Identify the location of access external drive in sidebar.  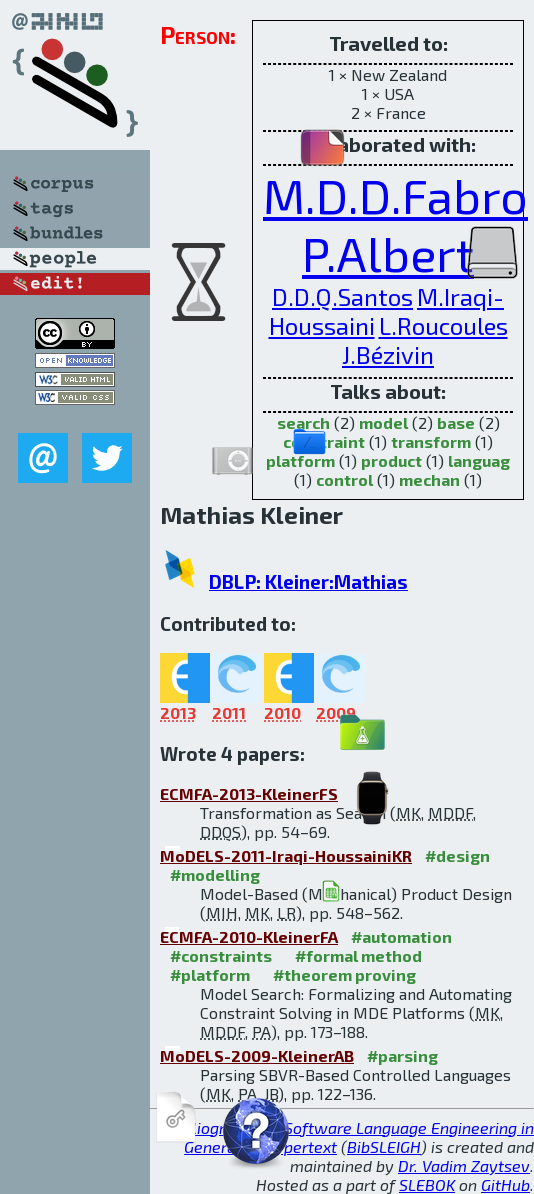
(492, 252).